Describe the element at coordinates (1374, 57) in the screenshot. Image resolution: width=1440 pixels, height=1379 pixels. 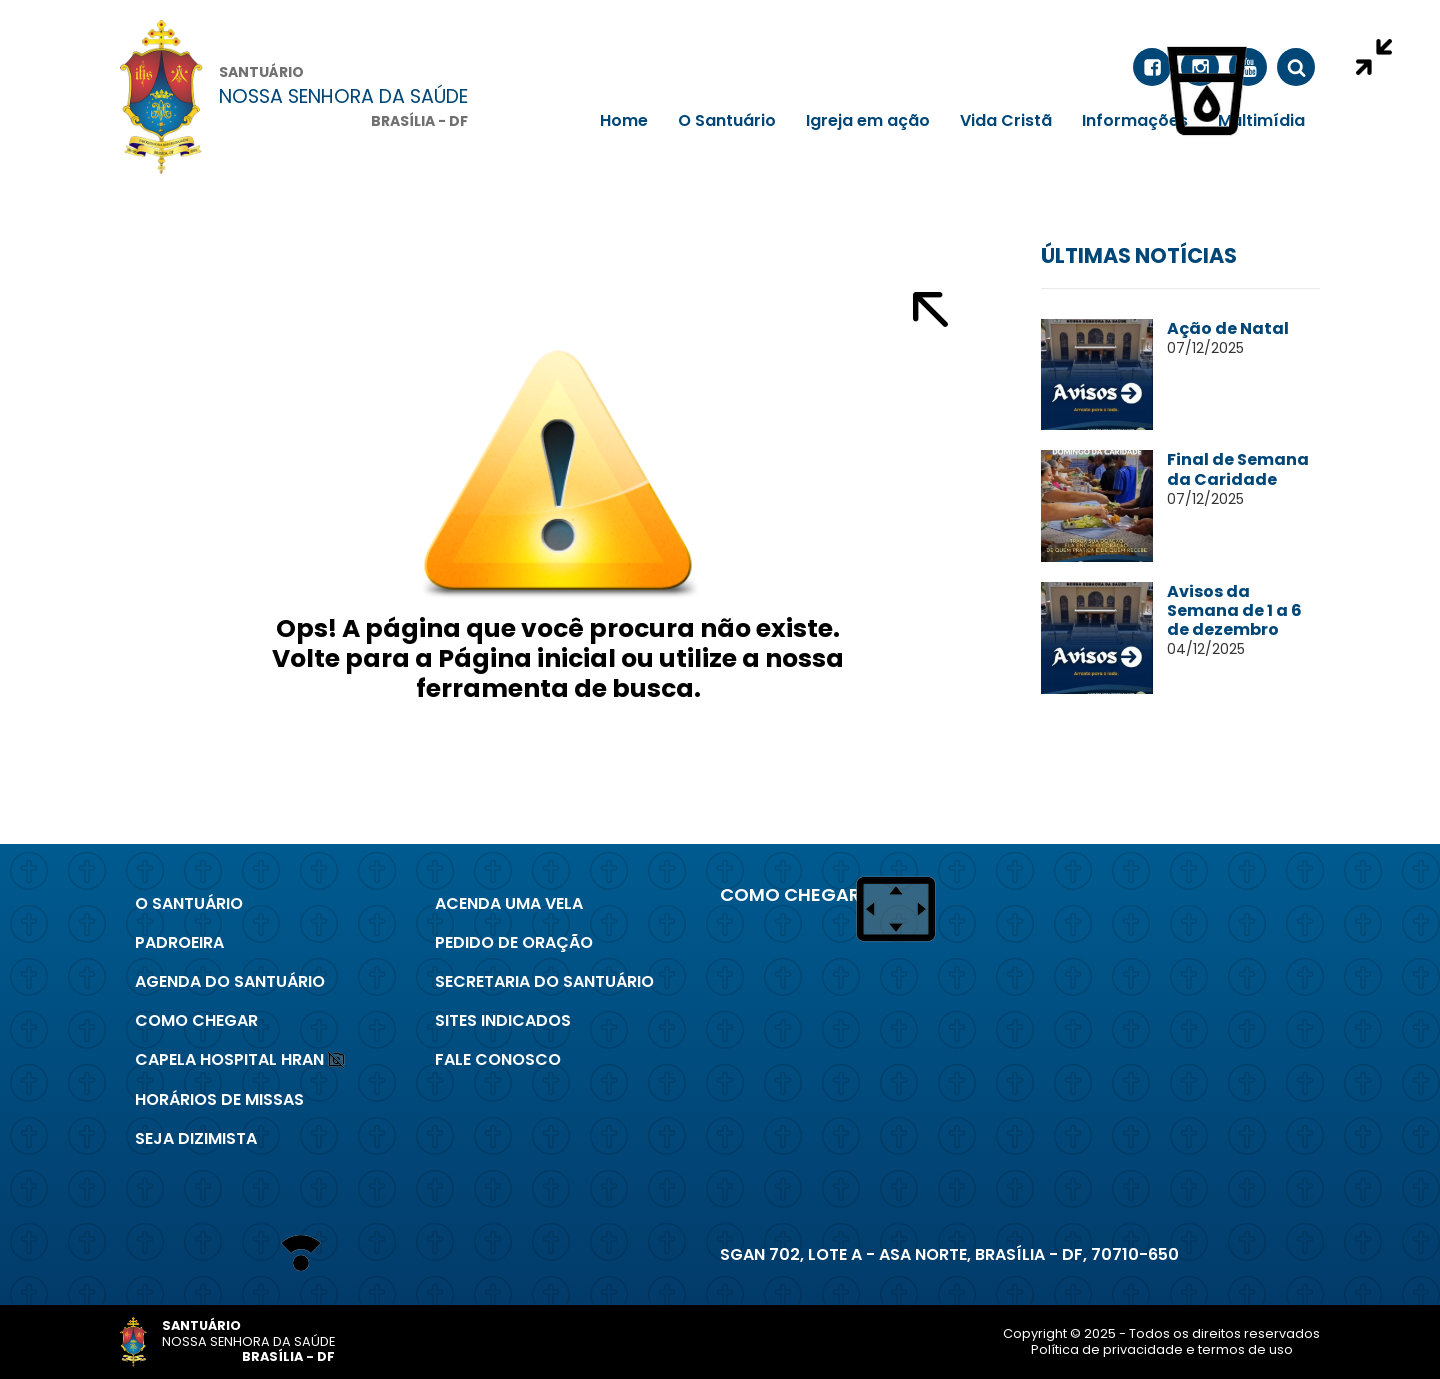
I see `collapse or minimize content` at that location.